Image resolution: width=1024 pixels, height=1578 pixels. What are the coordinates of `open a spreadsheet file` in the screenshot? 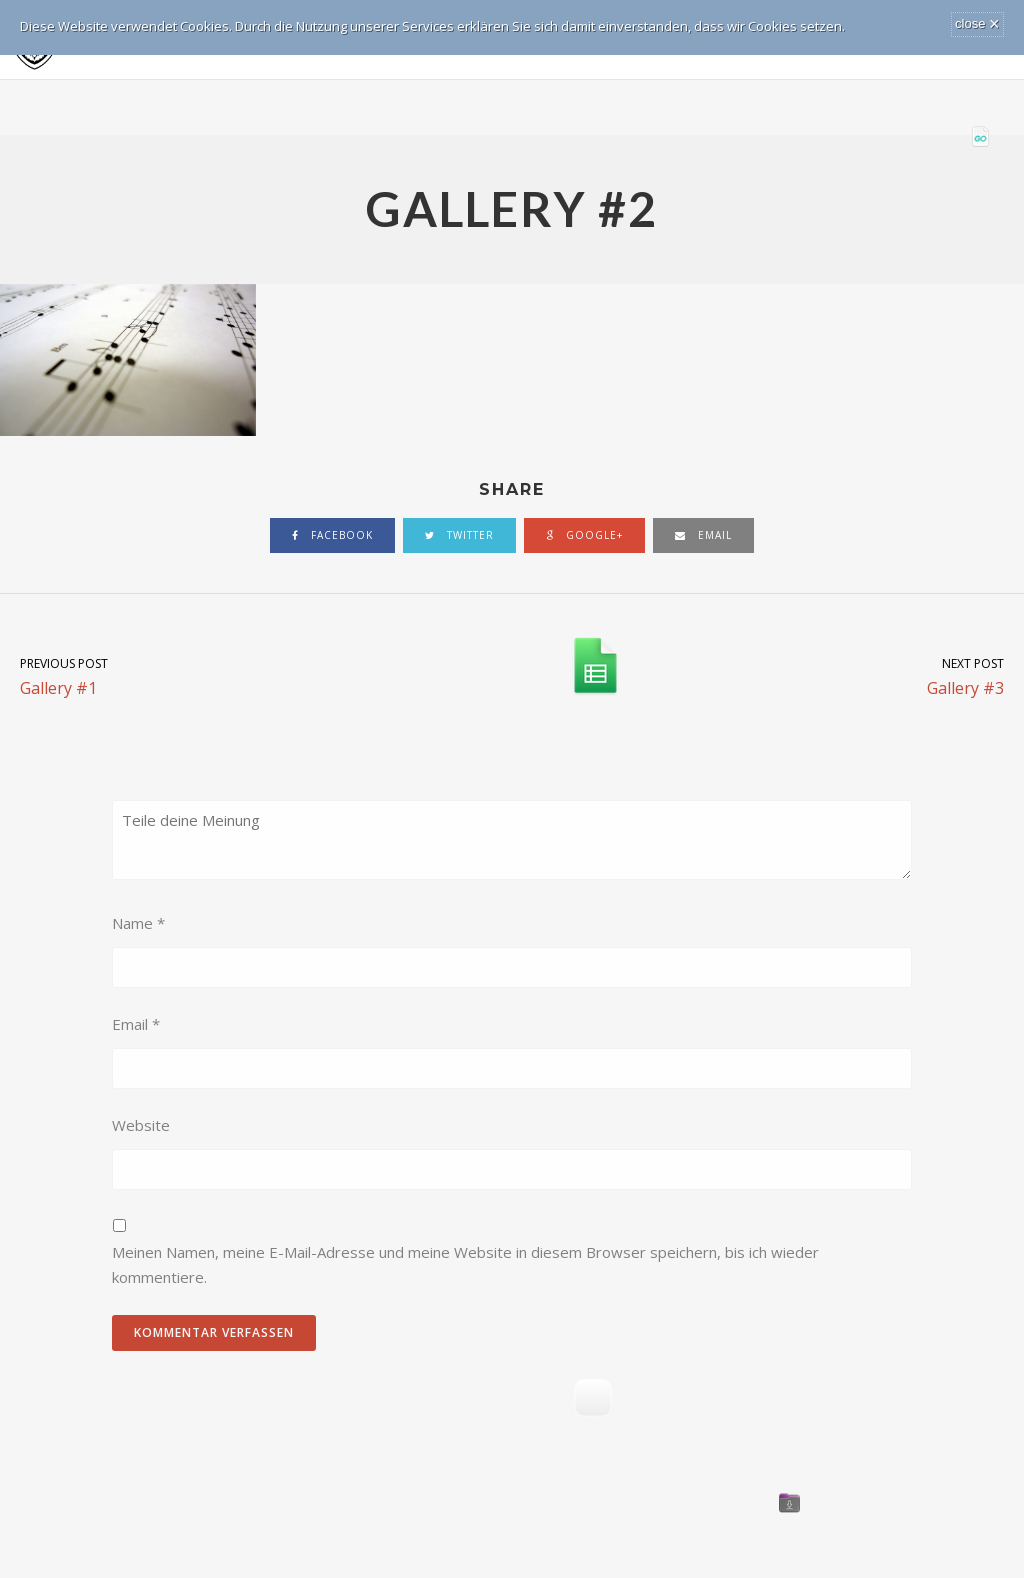 It's located at (595, 666).